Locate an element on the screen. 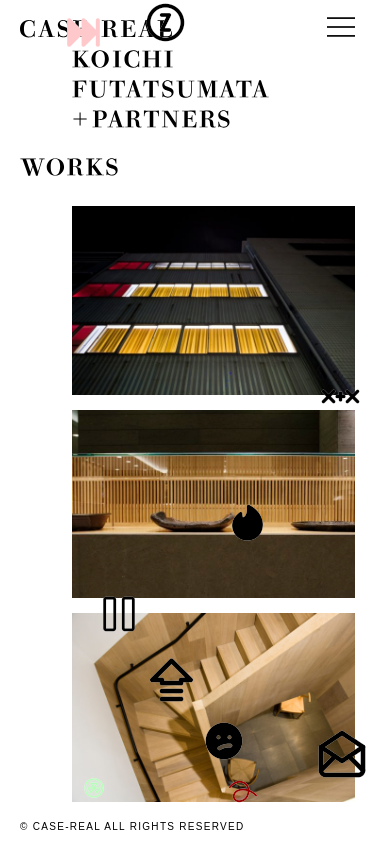 Image resolution: width=375 pixels, height=857 pixels. indicates a confused or uncertain state is located at coordinates (224, 741).